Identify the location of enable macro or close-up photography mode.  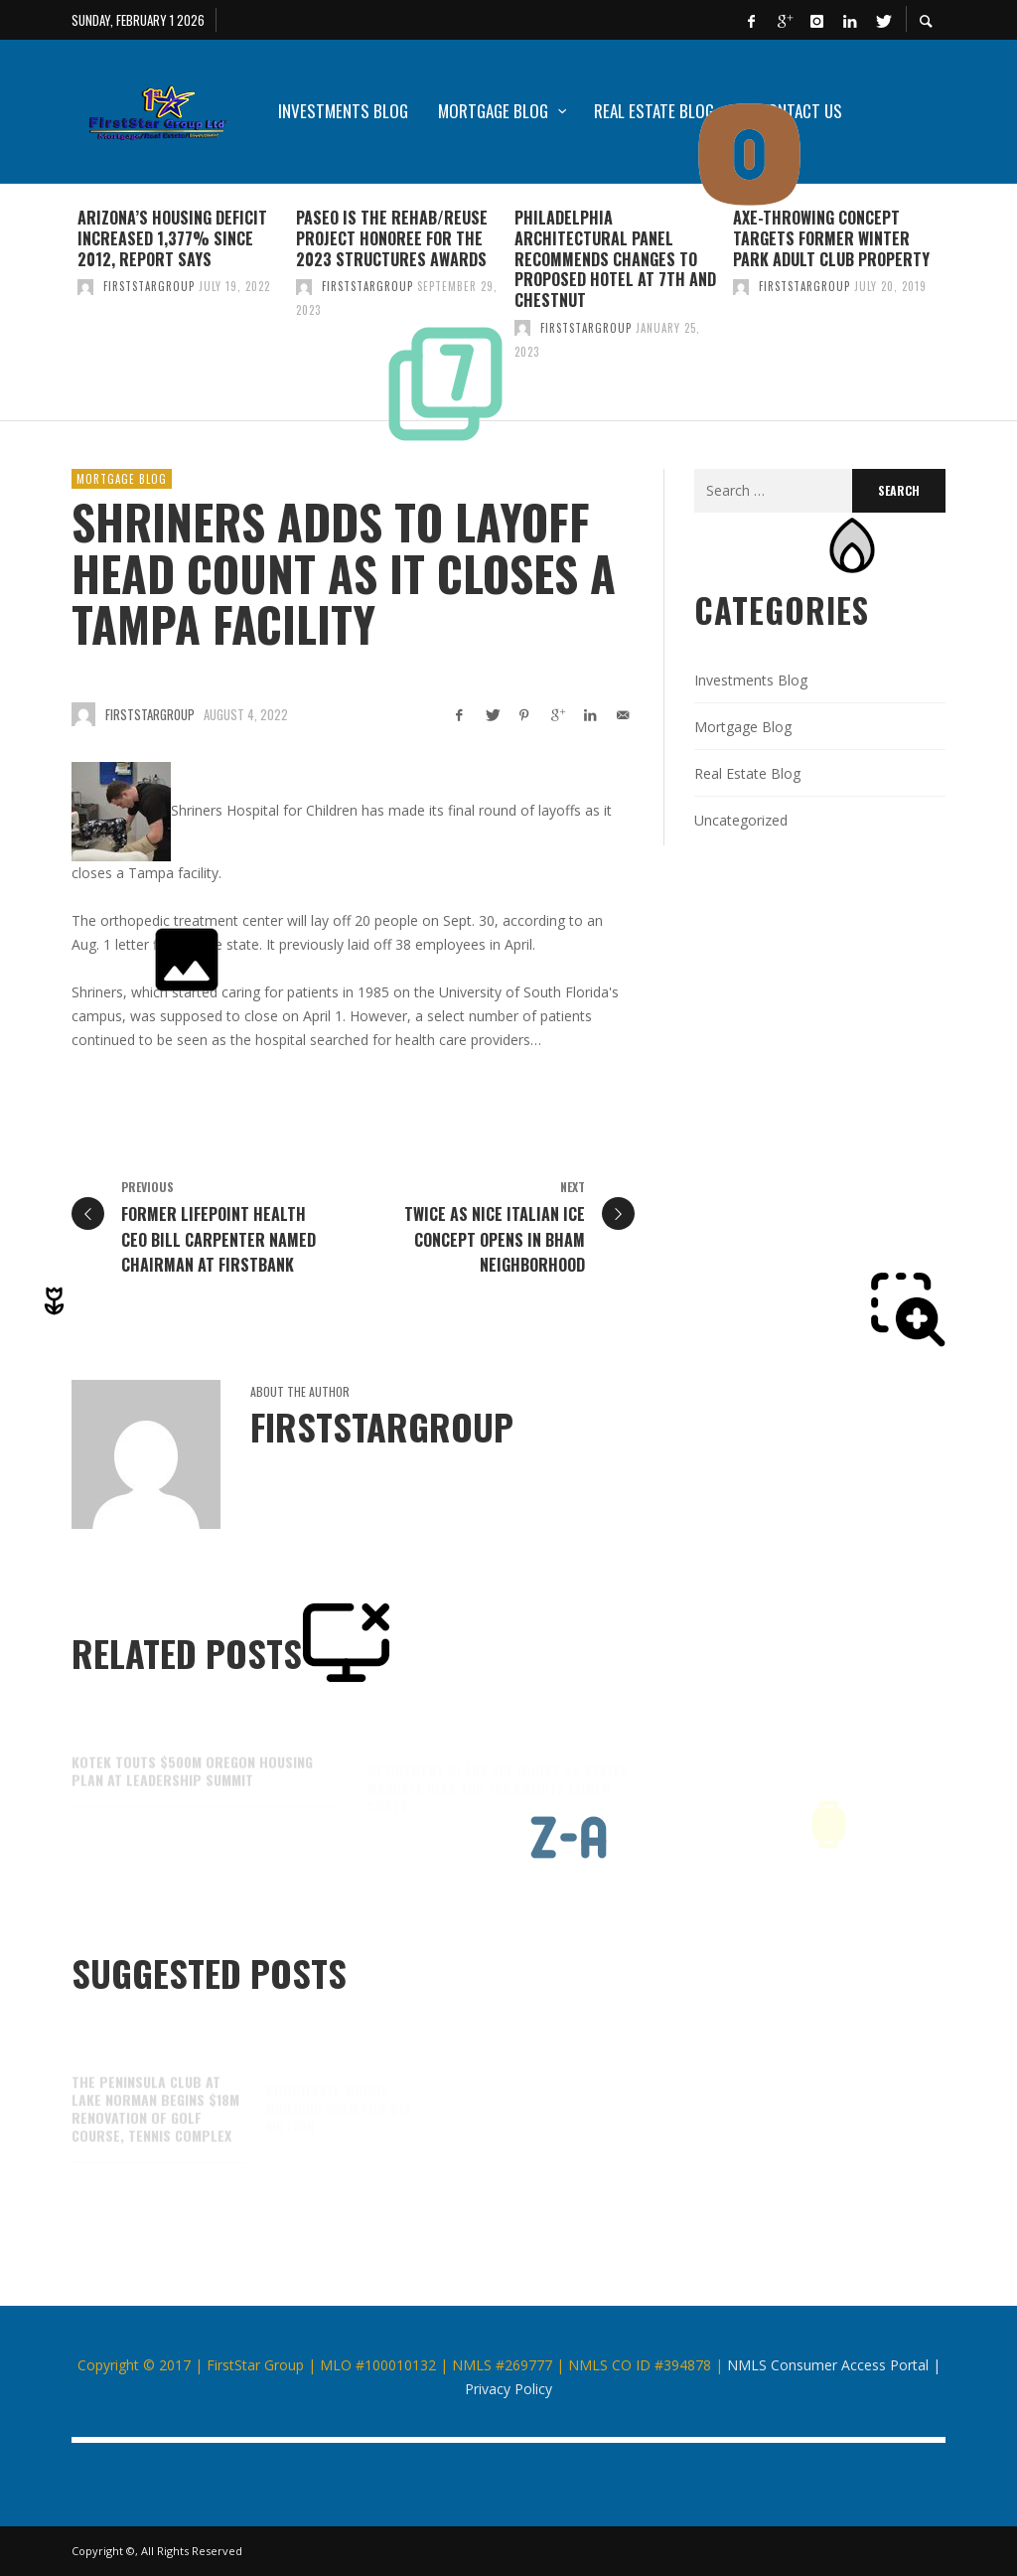
(54, 1300).